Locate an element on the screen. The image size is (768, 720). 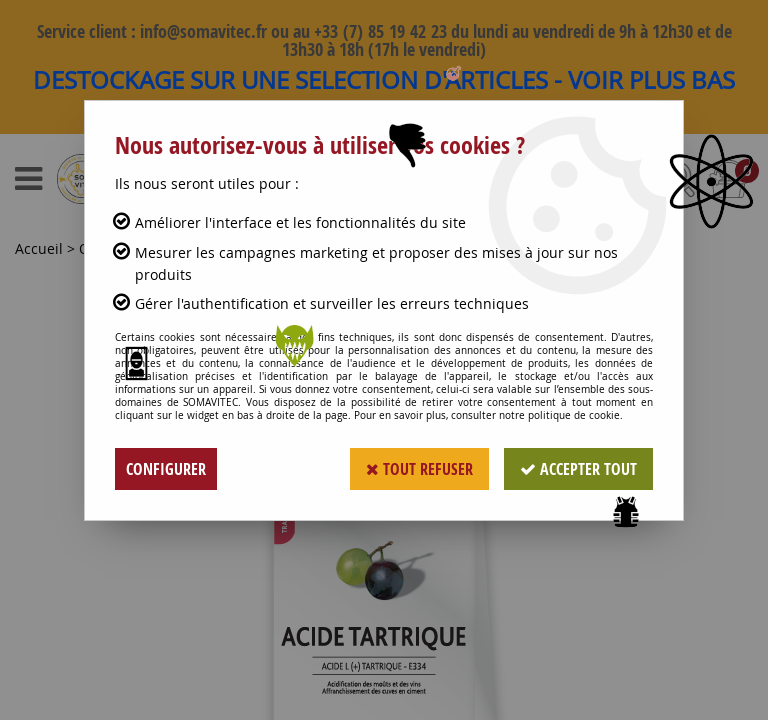
access science or physics-related content is located at coordinates (711, 181).